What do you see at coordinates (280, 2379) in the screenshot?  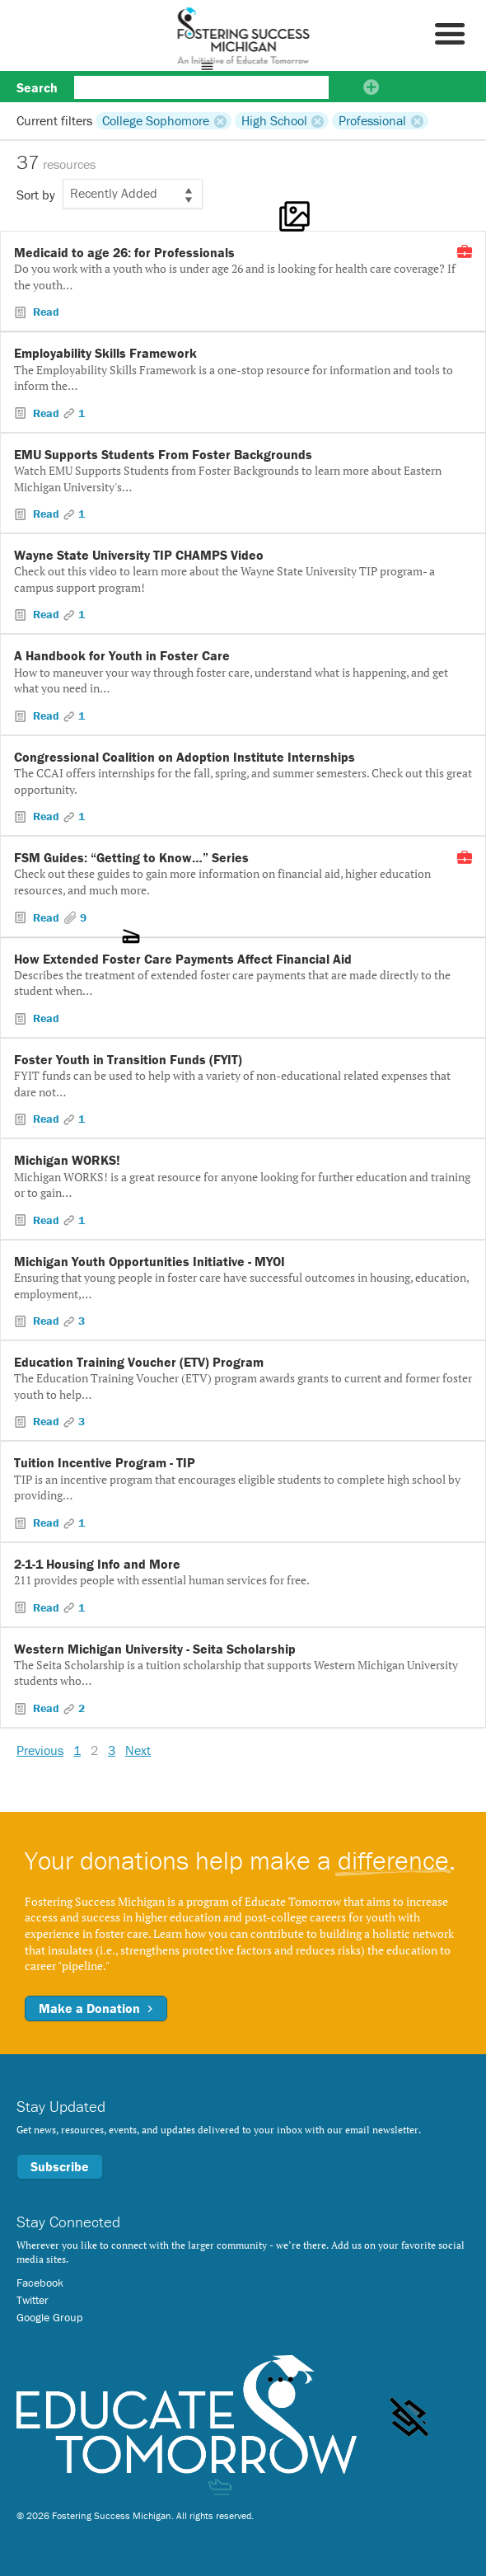 I see `open more options menu` at bounding box center [280, 2379].